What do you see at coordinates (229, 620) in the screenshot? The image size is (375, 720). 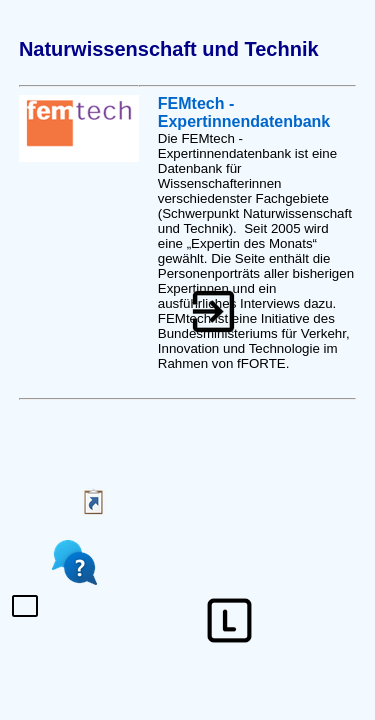 I see `indicates a label or list view option` at bounding box center [229, 620].